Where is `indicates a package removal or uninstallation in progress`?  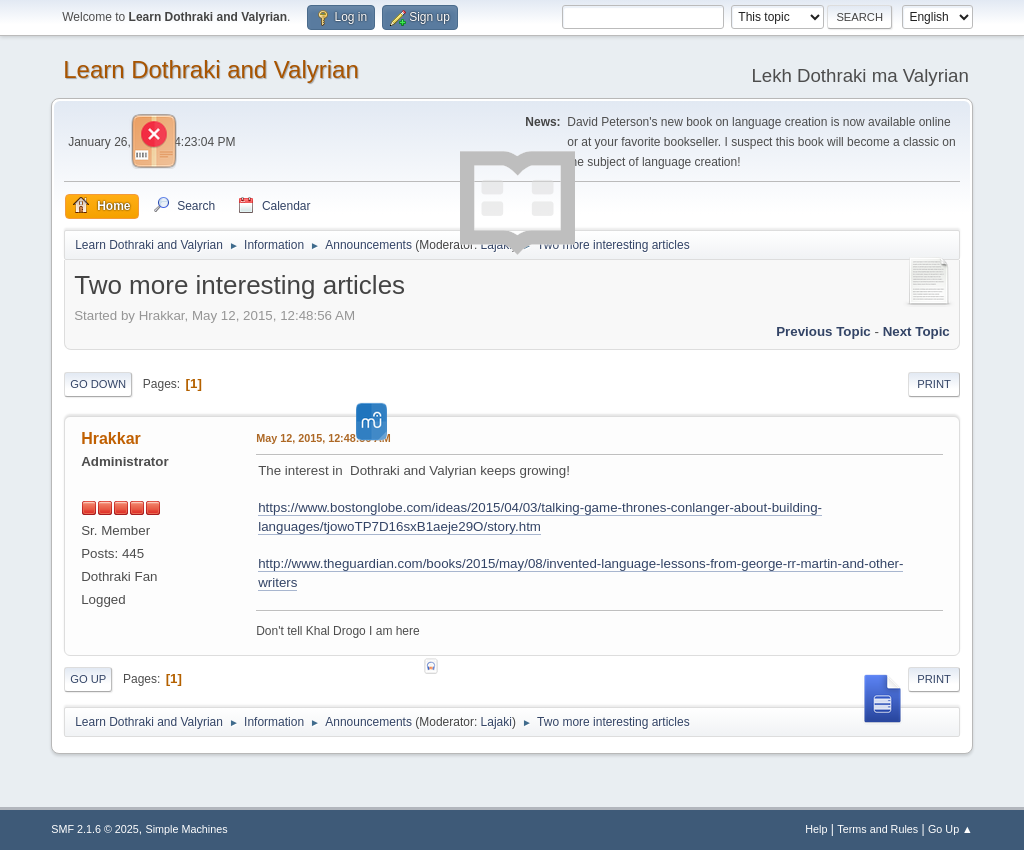 indicates a package removal or uninstallation in progress is located at coordinates (154, 141).